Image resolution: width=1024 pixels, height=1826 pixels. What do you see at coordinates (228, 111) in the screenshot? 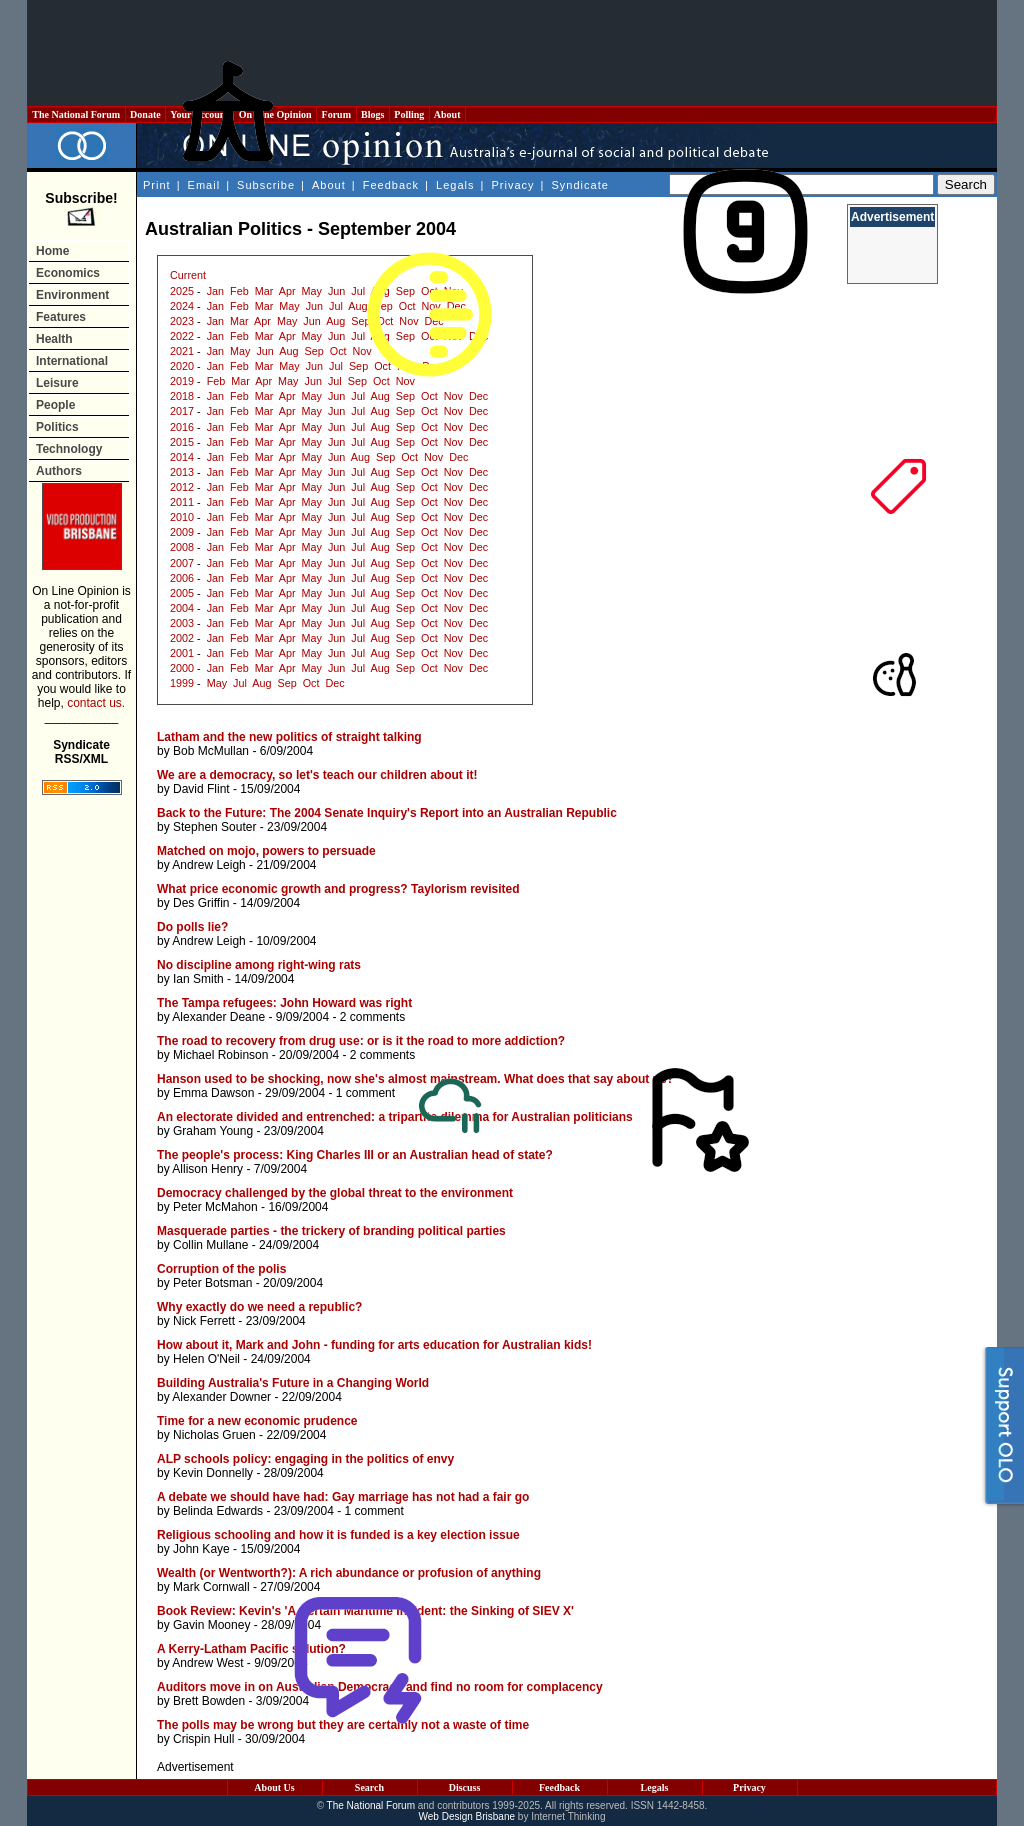
I see `view circus or entertainment venues` at bounding box center [228, 111].